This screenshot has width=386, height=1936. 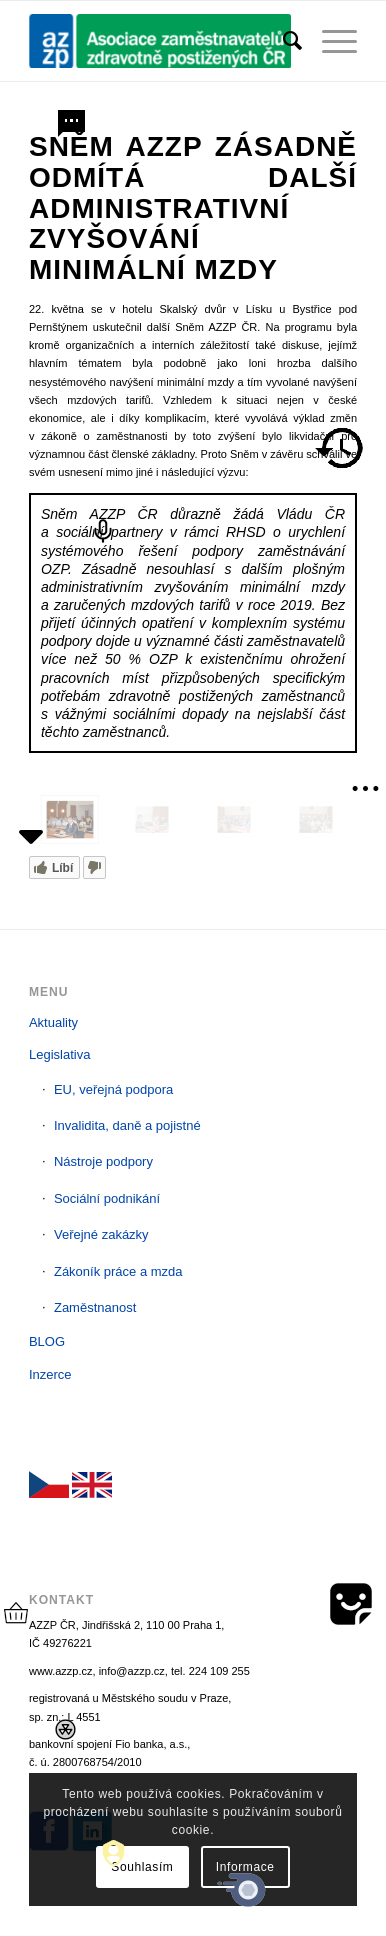 What do you see at coordinates (16, 1614) in the screenshot?
I see `view your shopping basket` at bounding box center [16, 1614].